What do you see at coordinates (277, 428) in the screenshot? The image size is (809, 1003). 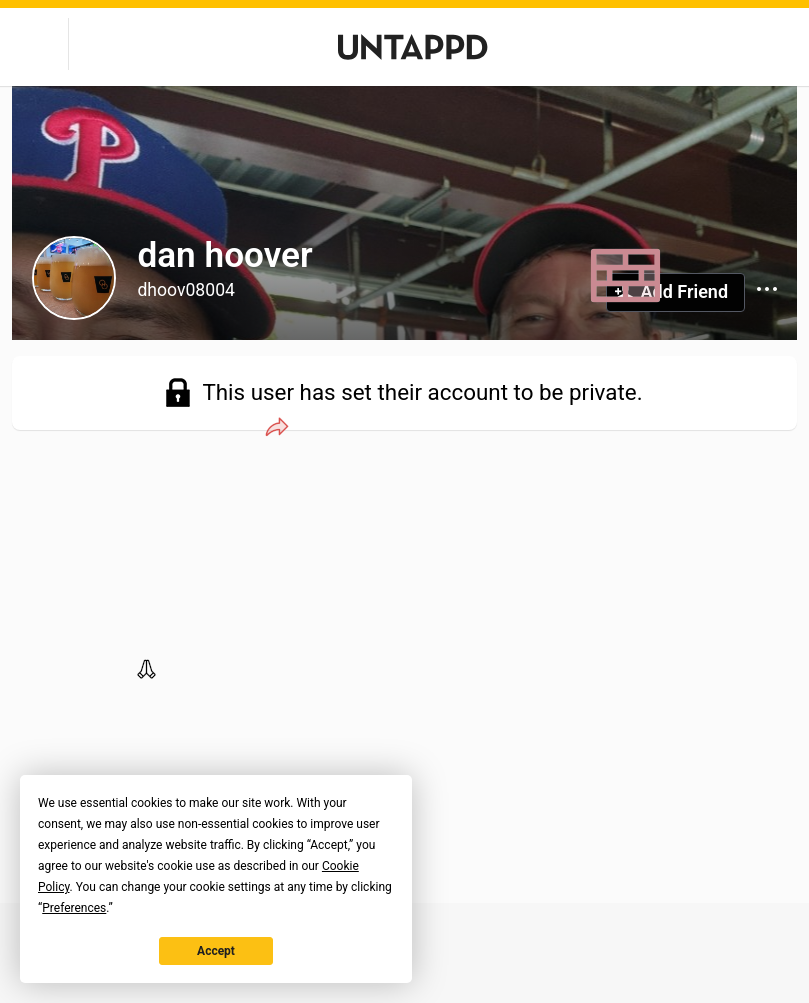 I see `share this content` at bounding box center [277, 428].